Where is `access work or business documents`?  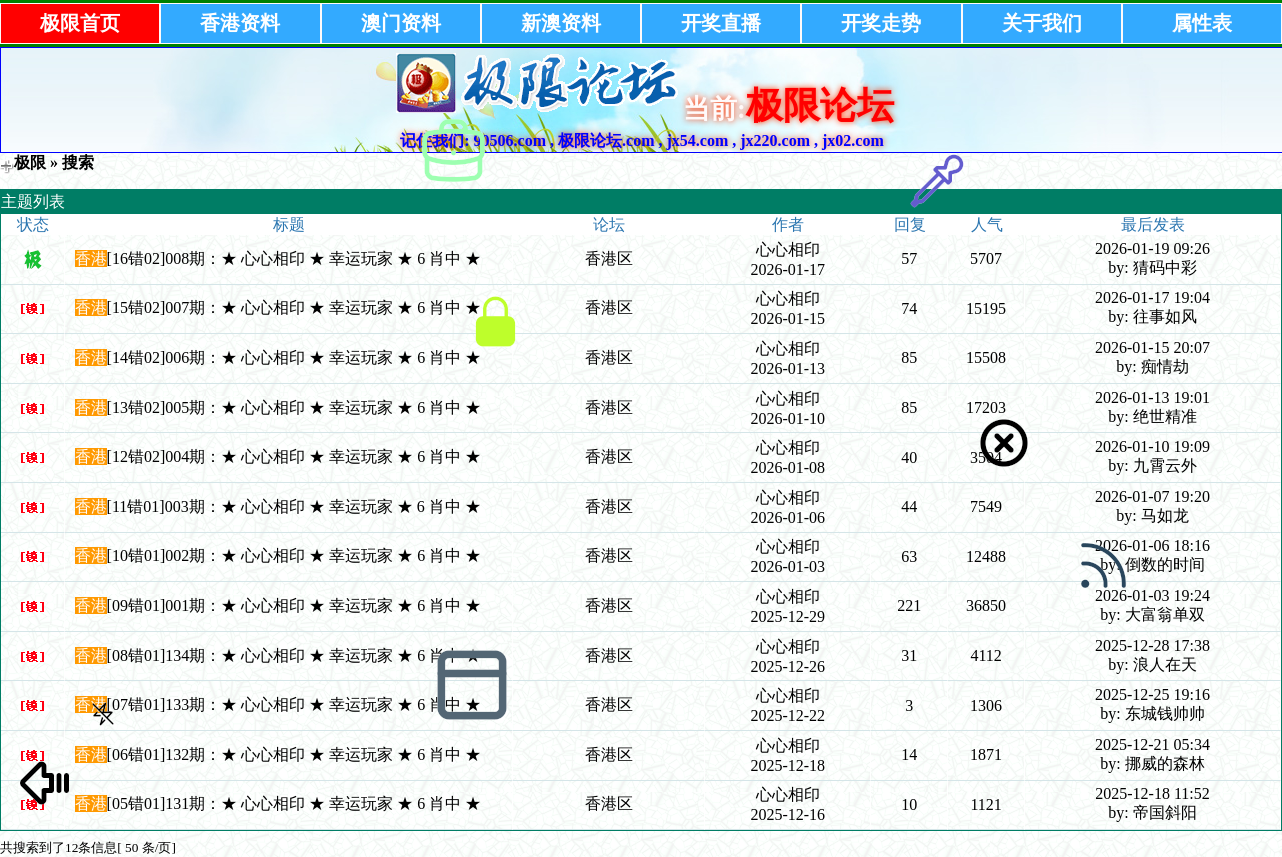
access work or business documents is located at coordinates (453, 150).